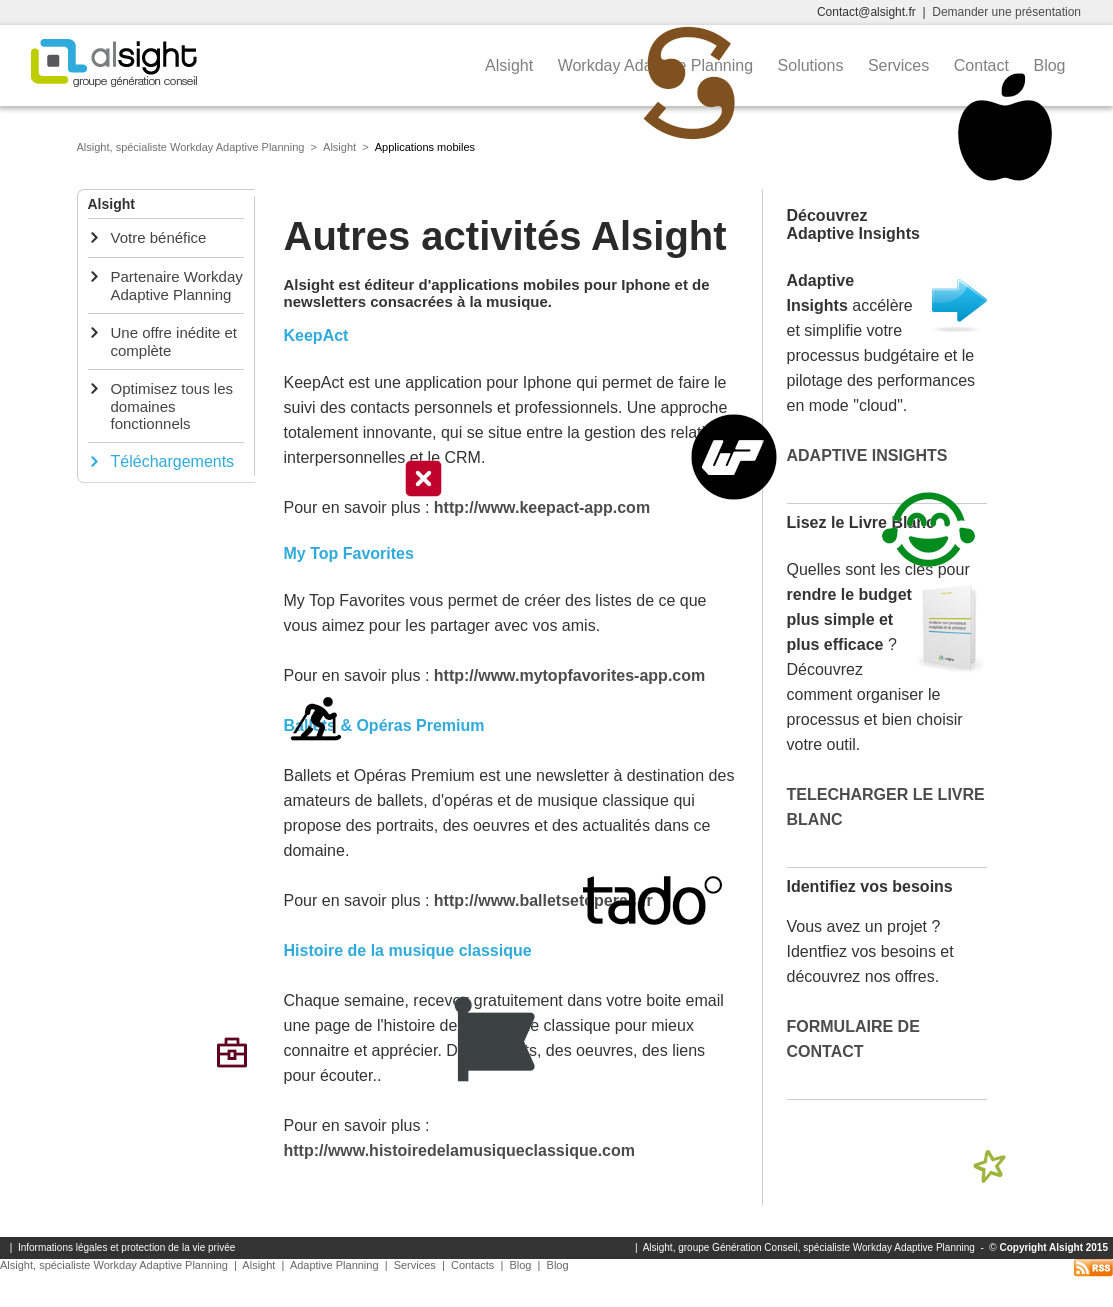 This screenshot has width=1113, height=1307. What do you see at coordinates (495, 1039) in the screenshot?
I see `font awesome brand logo` at bounding box center [495, 1039].